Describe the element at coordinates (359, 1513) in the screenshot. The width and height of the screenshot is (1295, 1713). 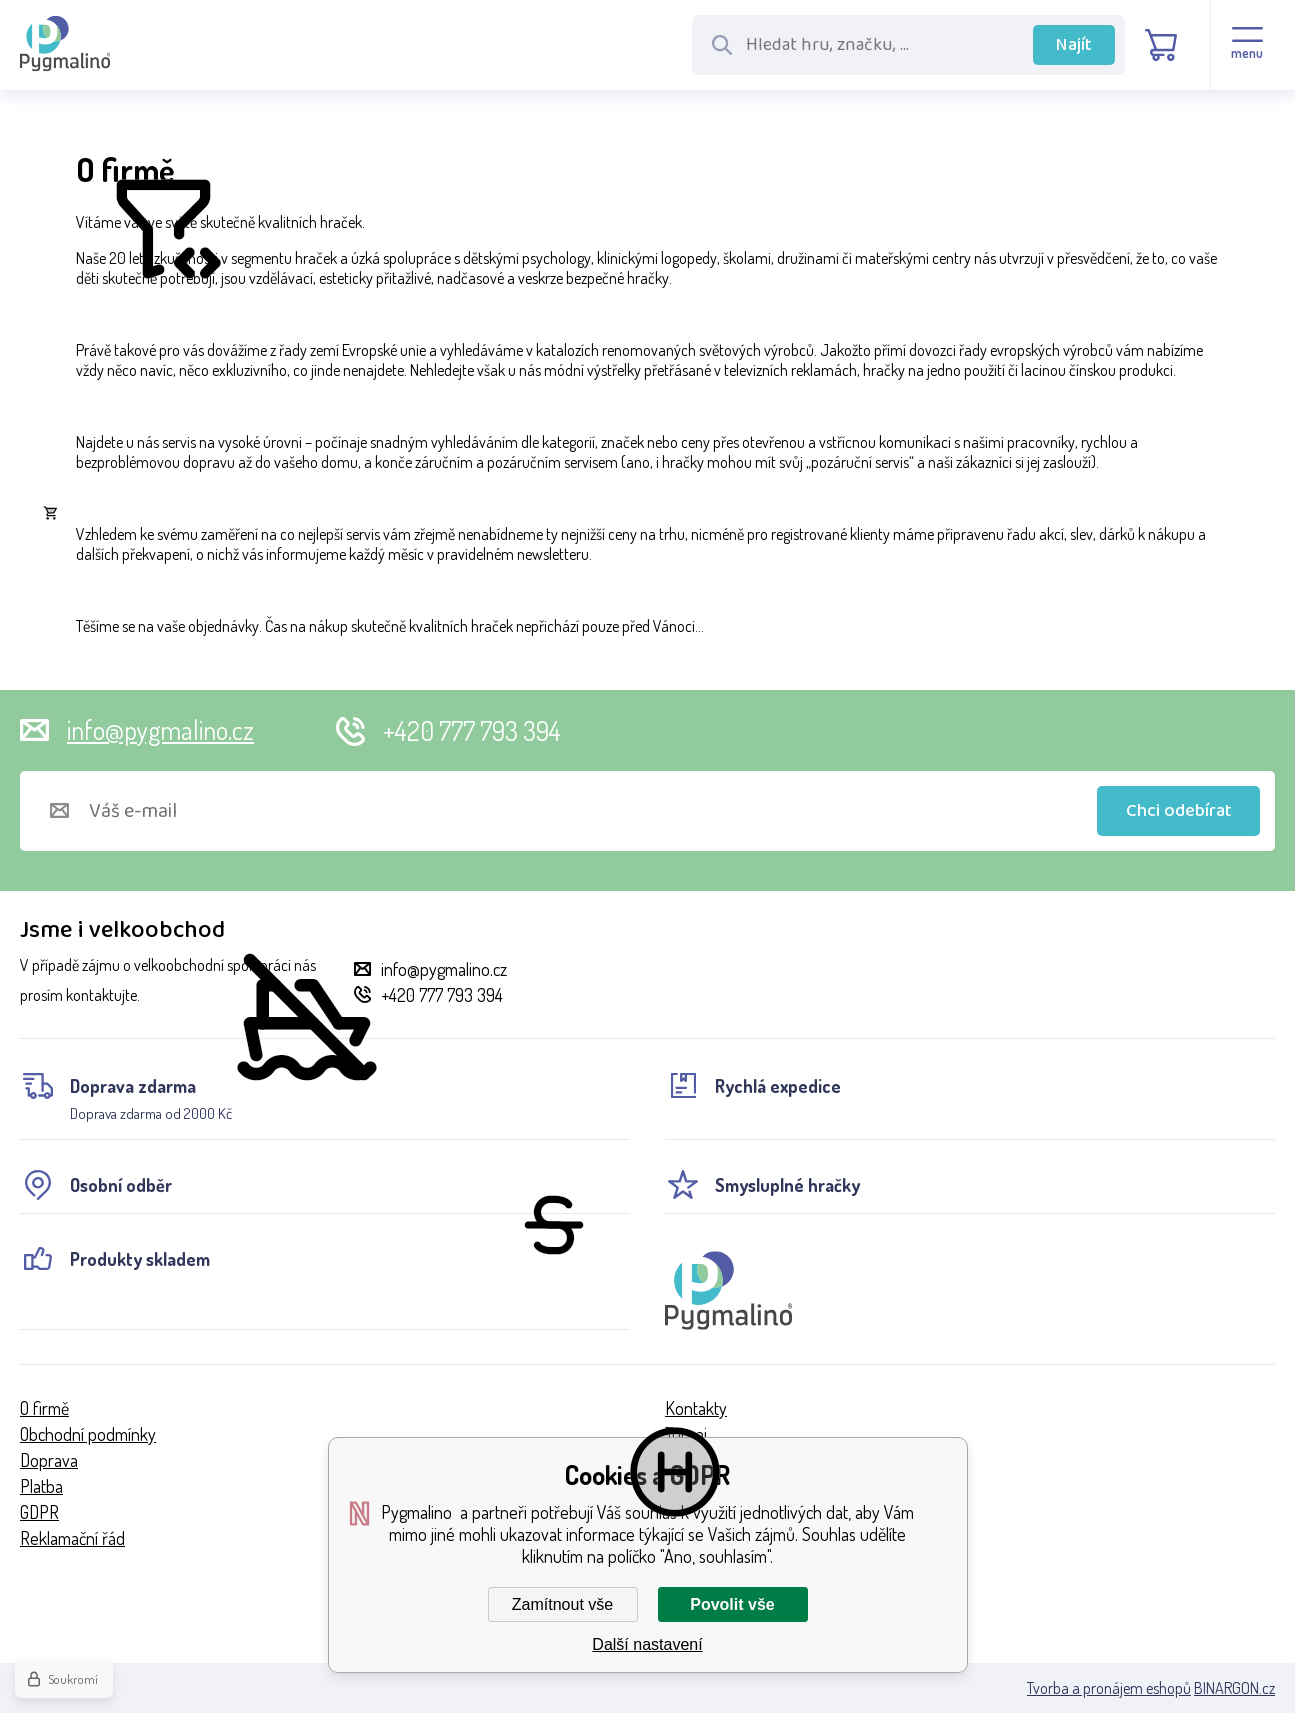
I see `open Netflix app` at that location.